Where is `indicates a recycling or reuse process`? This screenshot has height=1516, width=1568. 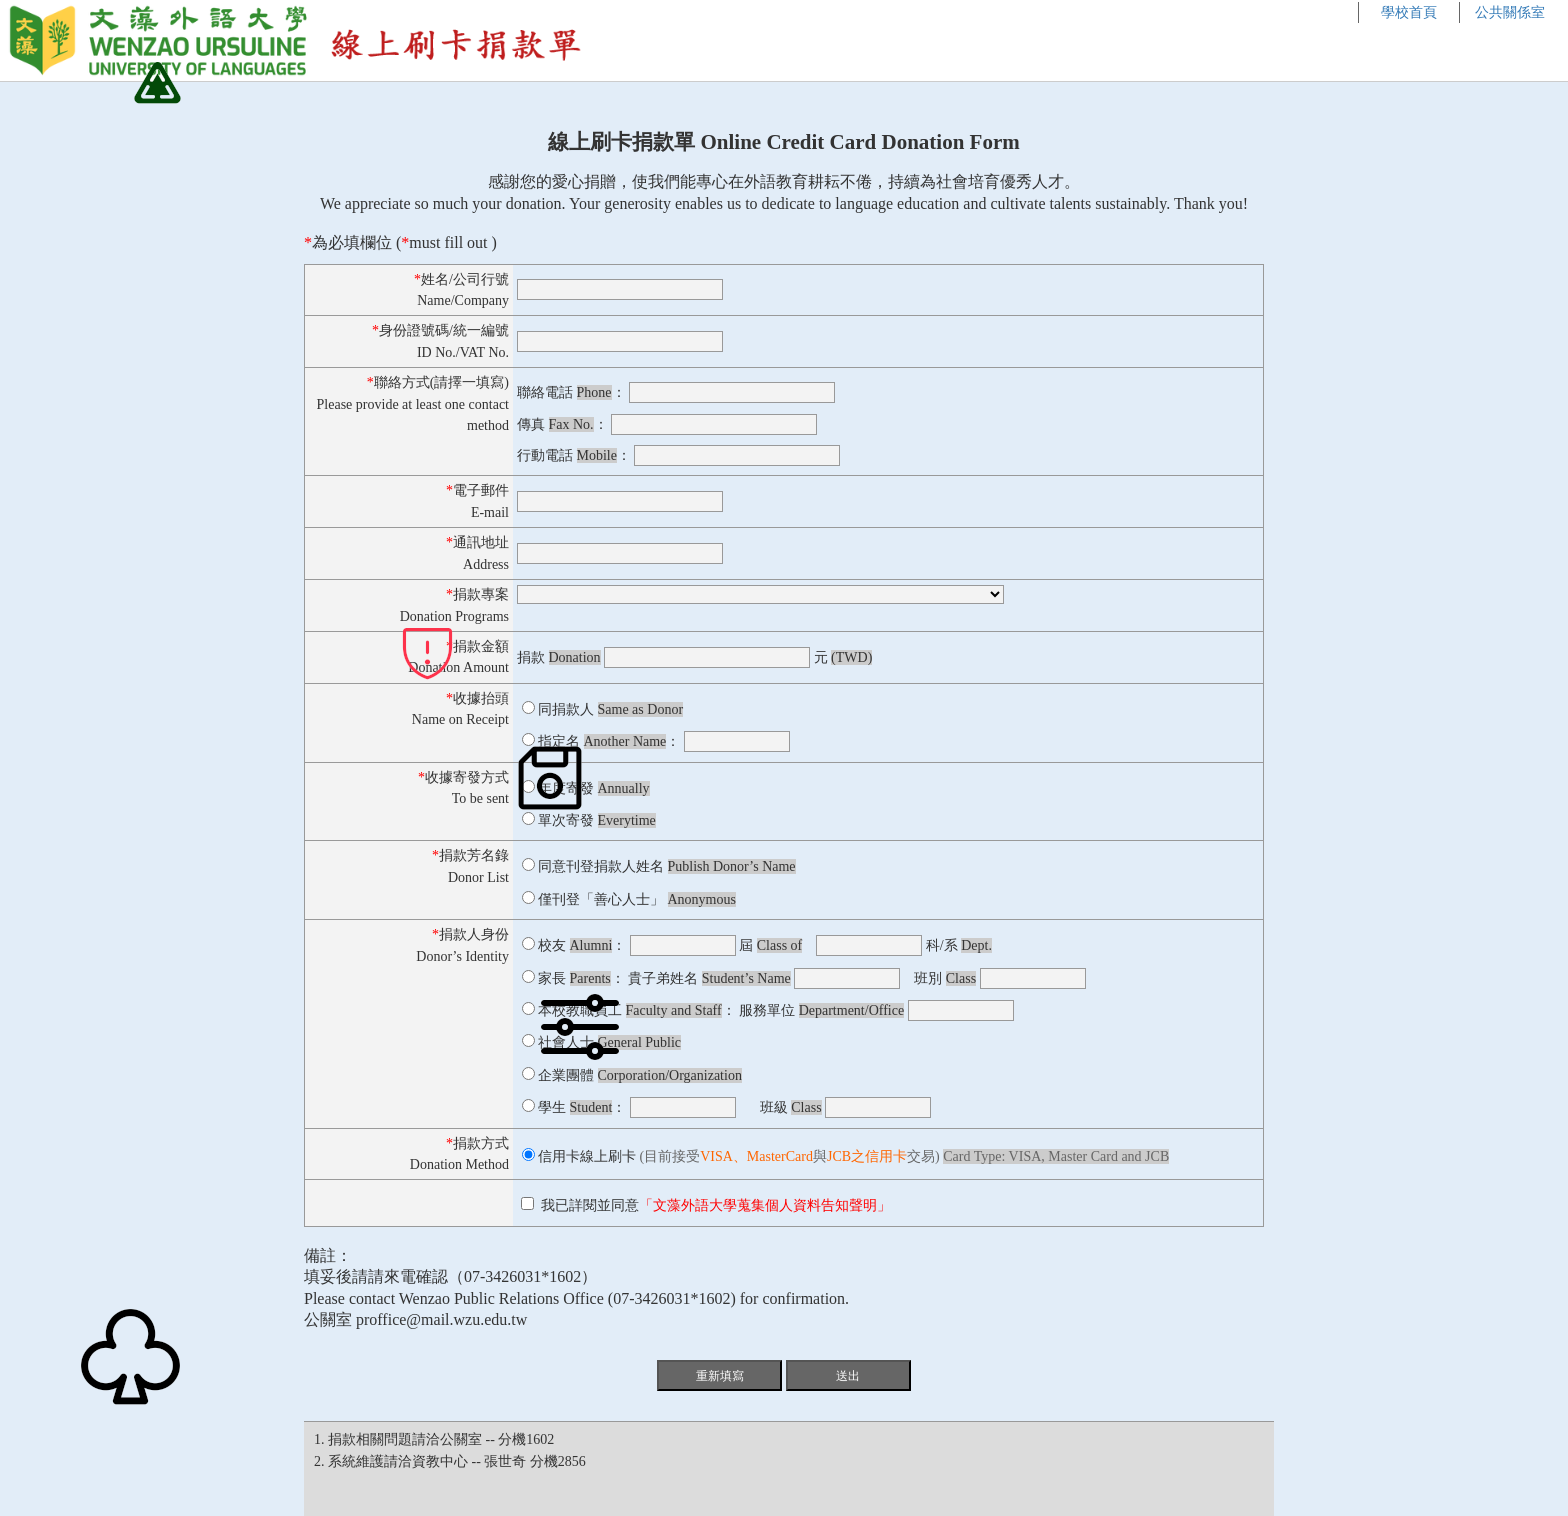
indicates a recycling or reuse process is located at coordinates (157, 83).